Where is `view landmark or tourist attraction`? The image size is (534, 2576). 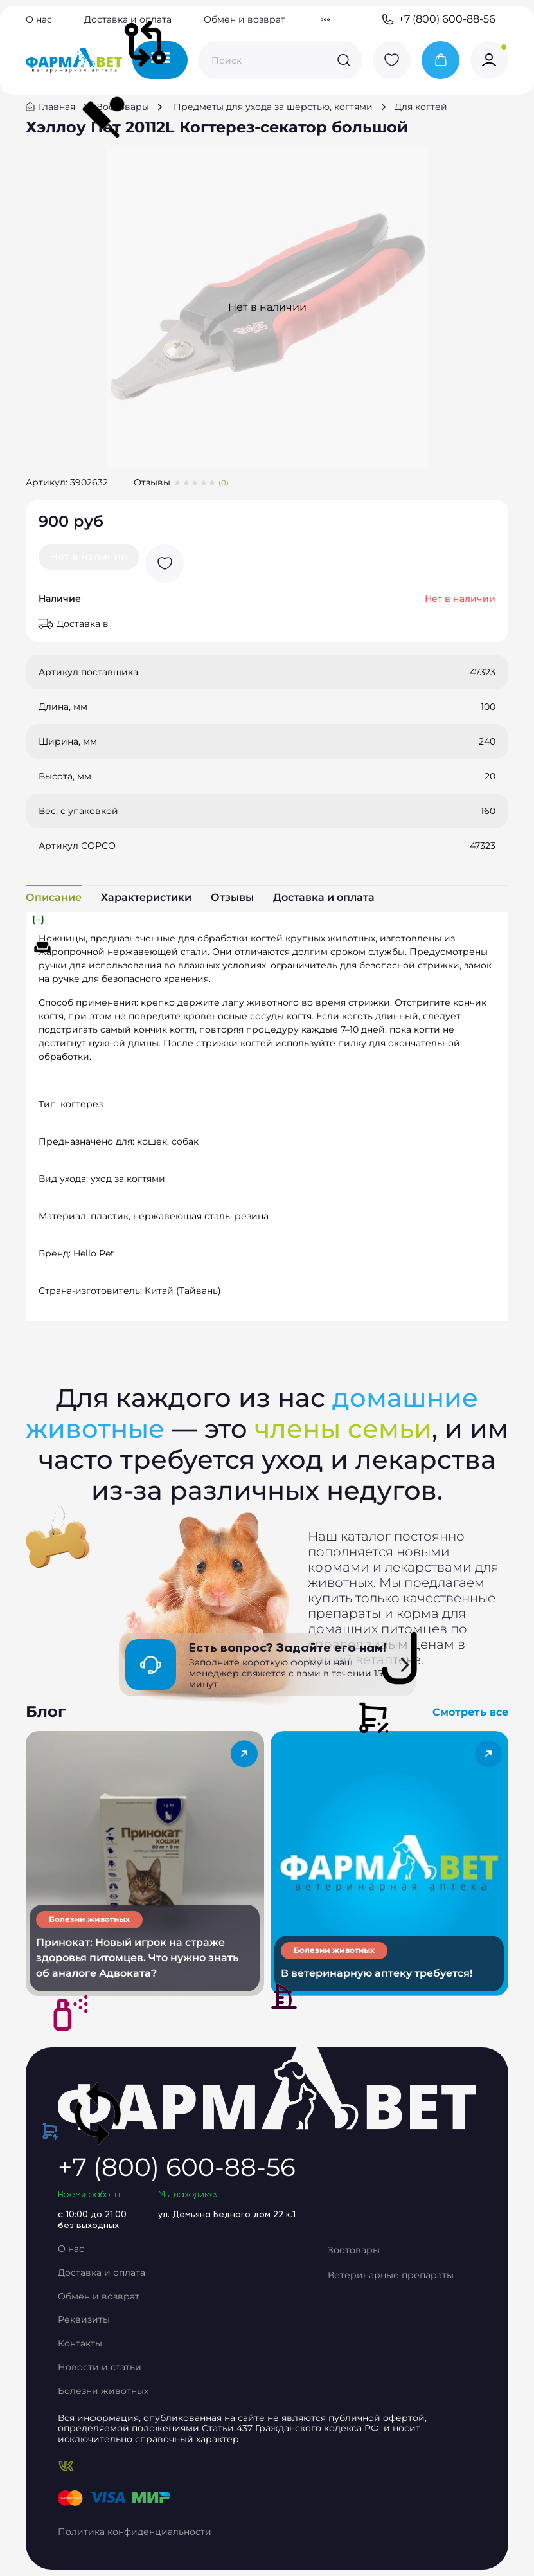
view landmark or tourist attraction is located at coordinates (284, 1996).